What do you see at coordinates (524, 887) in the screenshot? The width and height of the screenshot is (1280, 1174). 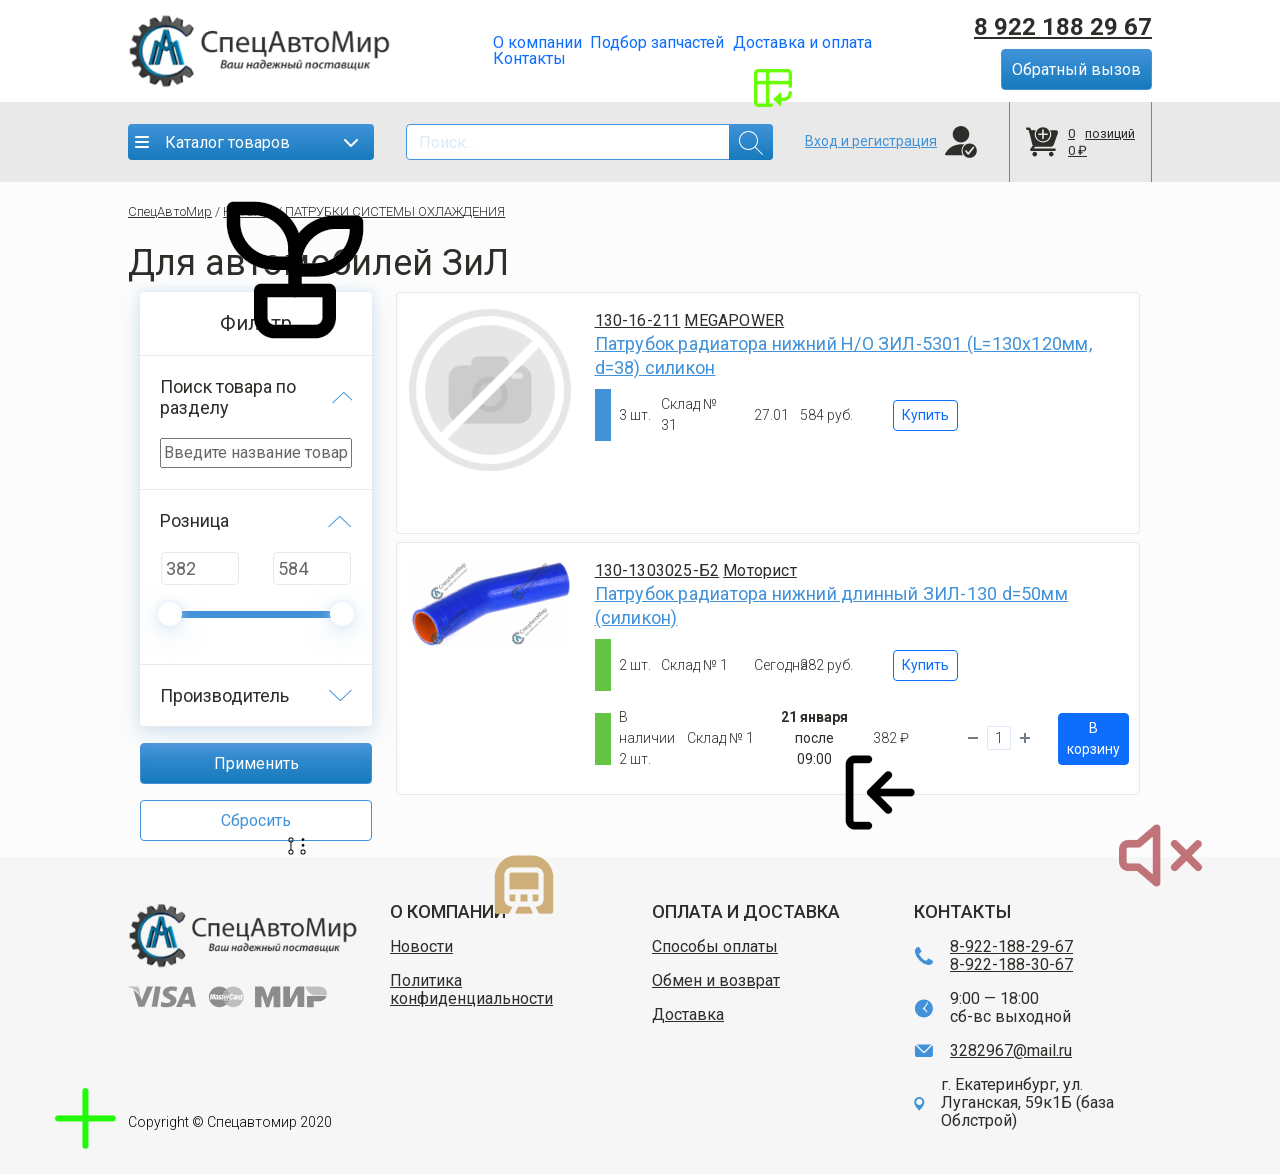 I see `access subway or metro transit information` at bounding box center [524, 887].